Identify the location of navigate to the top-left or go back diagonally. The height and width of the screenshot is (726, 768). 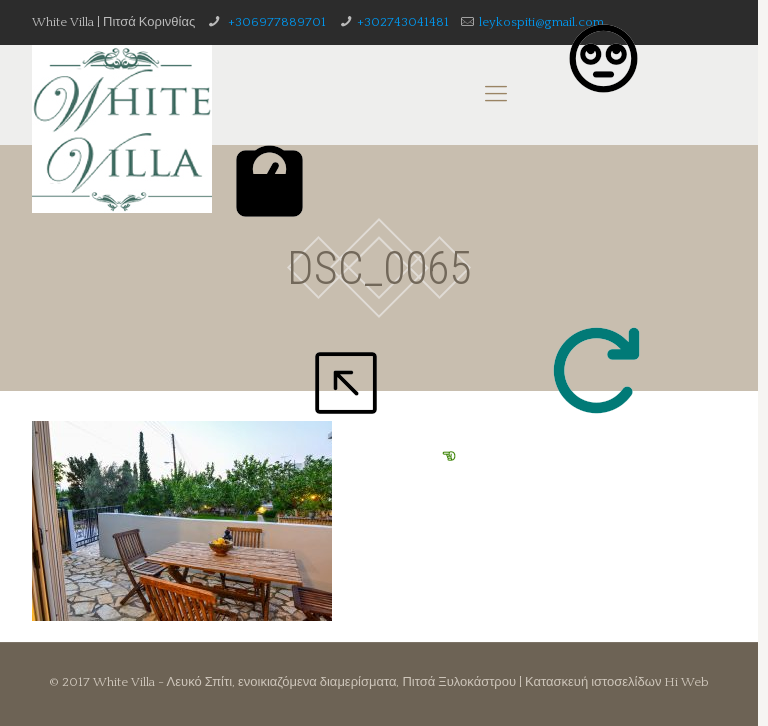
(346, 383).